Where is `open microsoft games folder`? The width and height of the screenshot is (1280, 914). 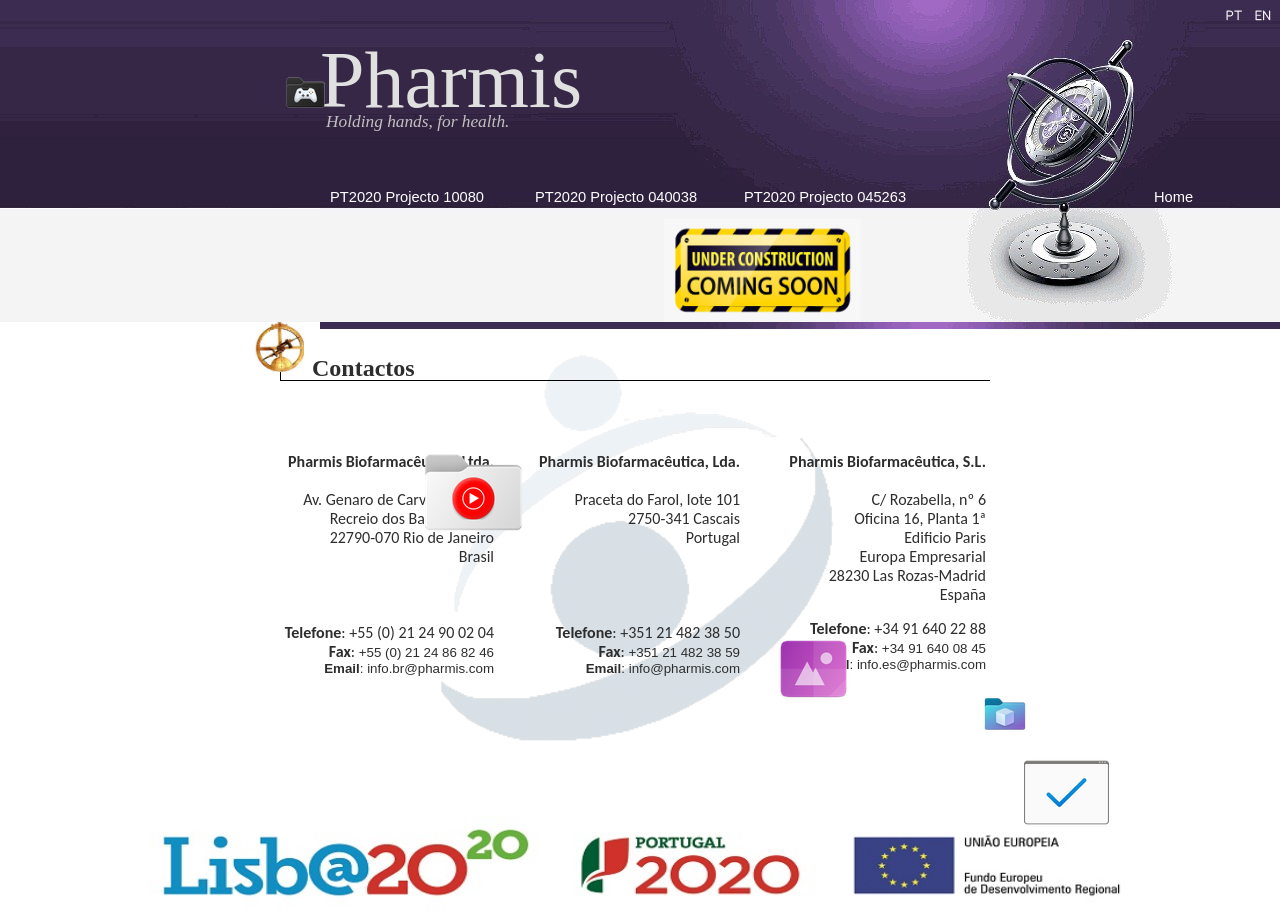 open microsoft games folder is located at coordinates (305, 93).